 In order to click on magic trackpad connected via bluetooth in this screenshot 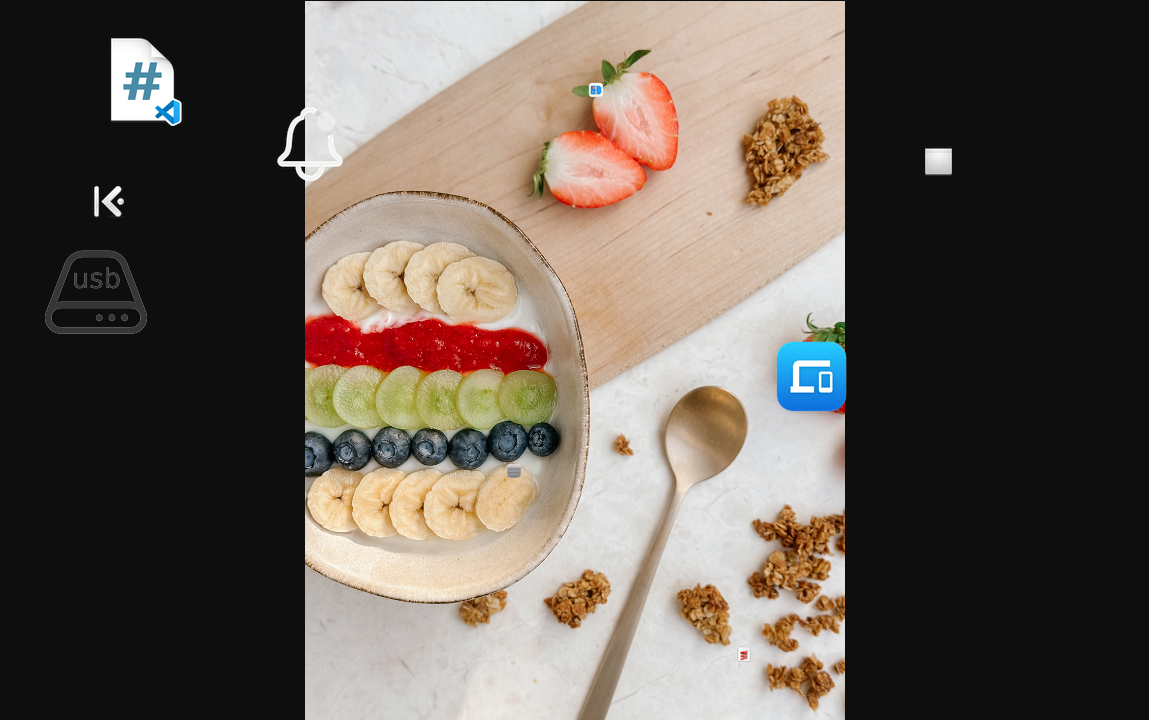, I will do `click(938, 162)`.